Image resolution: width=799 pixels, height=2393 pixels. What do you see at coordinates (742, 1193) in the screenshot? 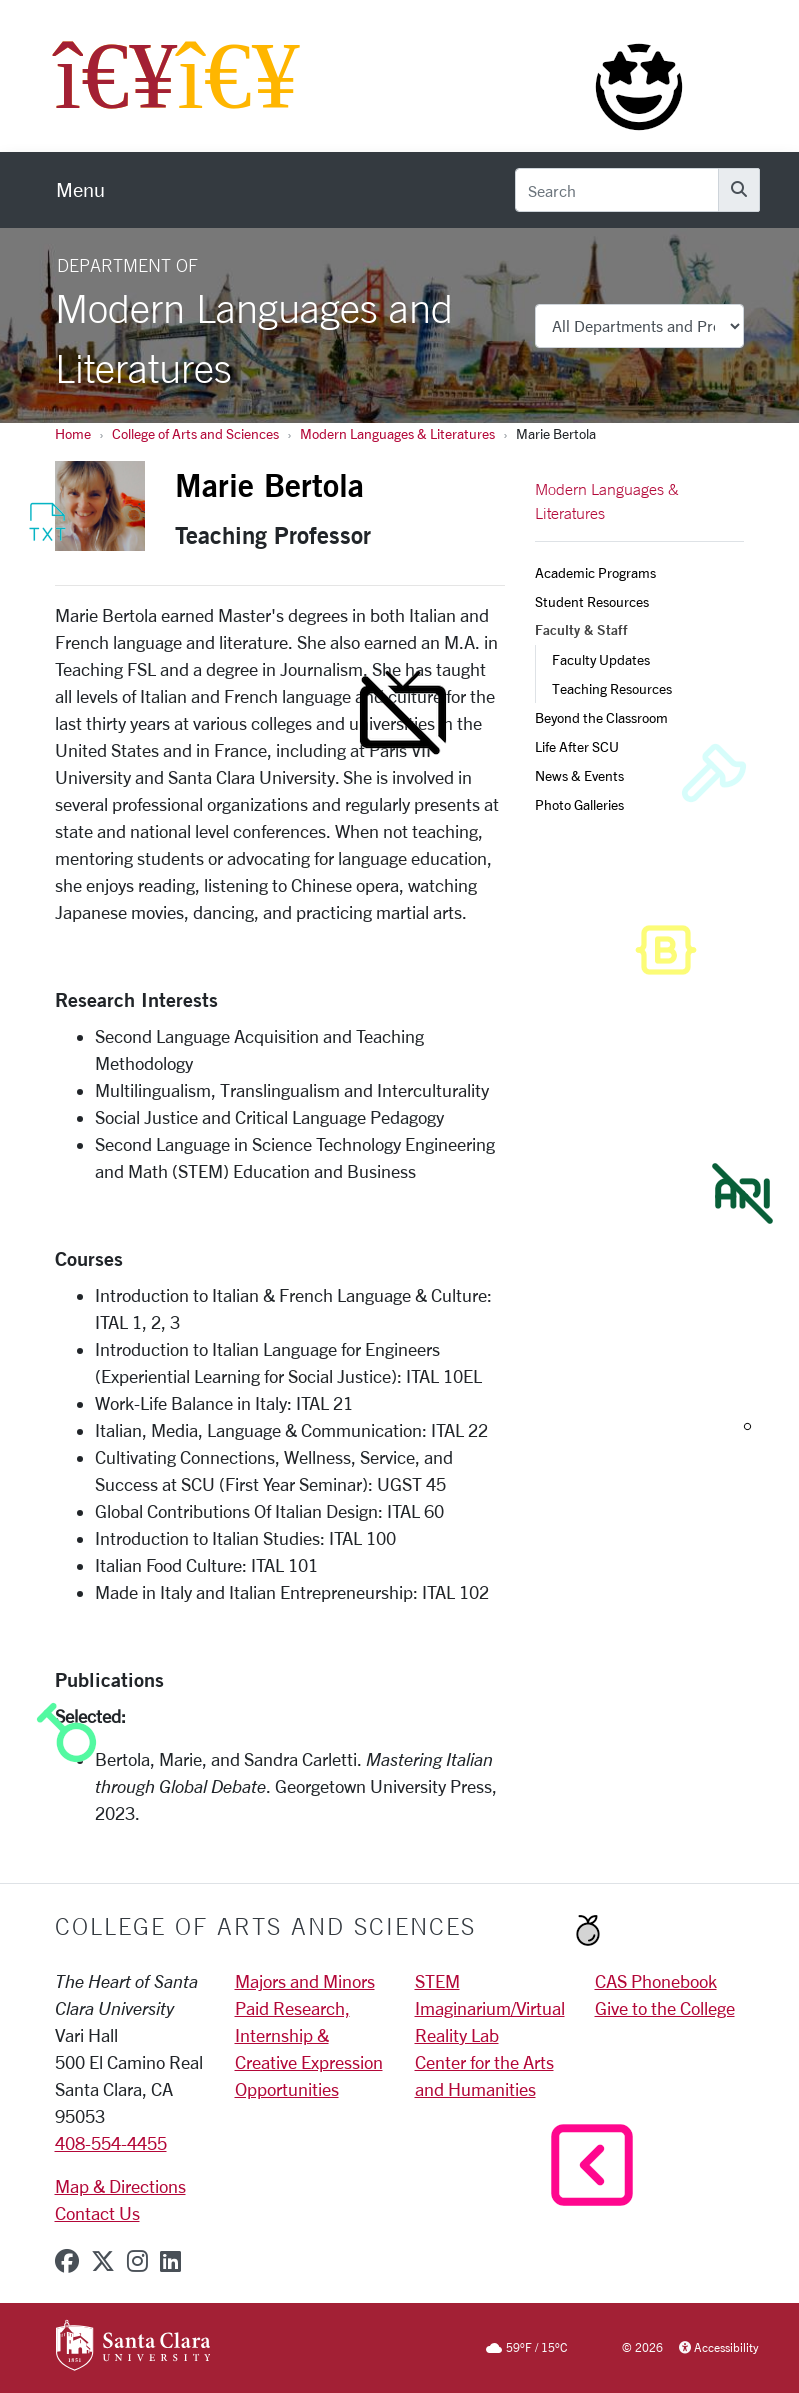
I see `api connection disabled or unavailable` at bounding box center [742, 1193].